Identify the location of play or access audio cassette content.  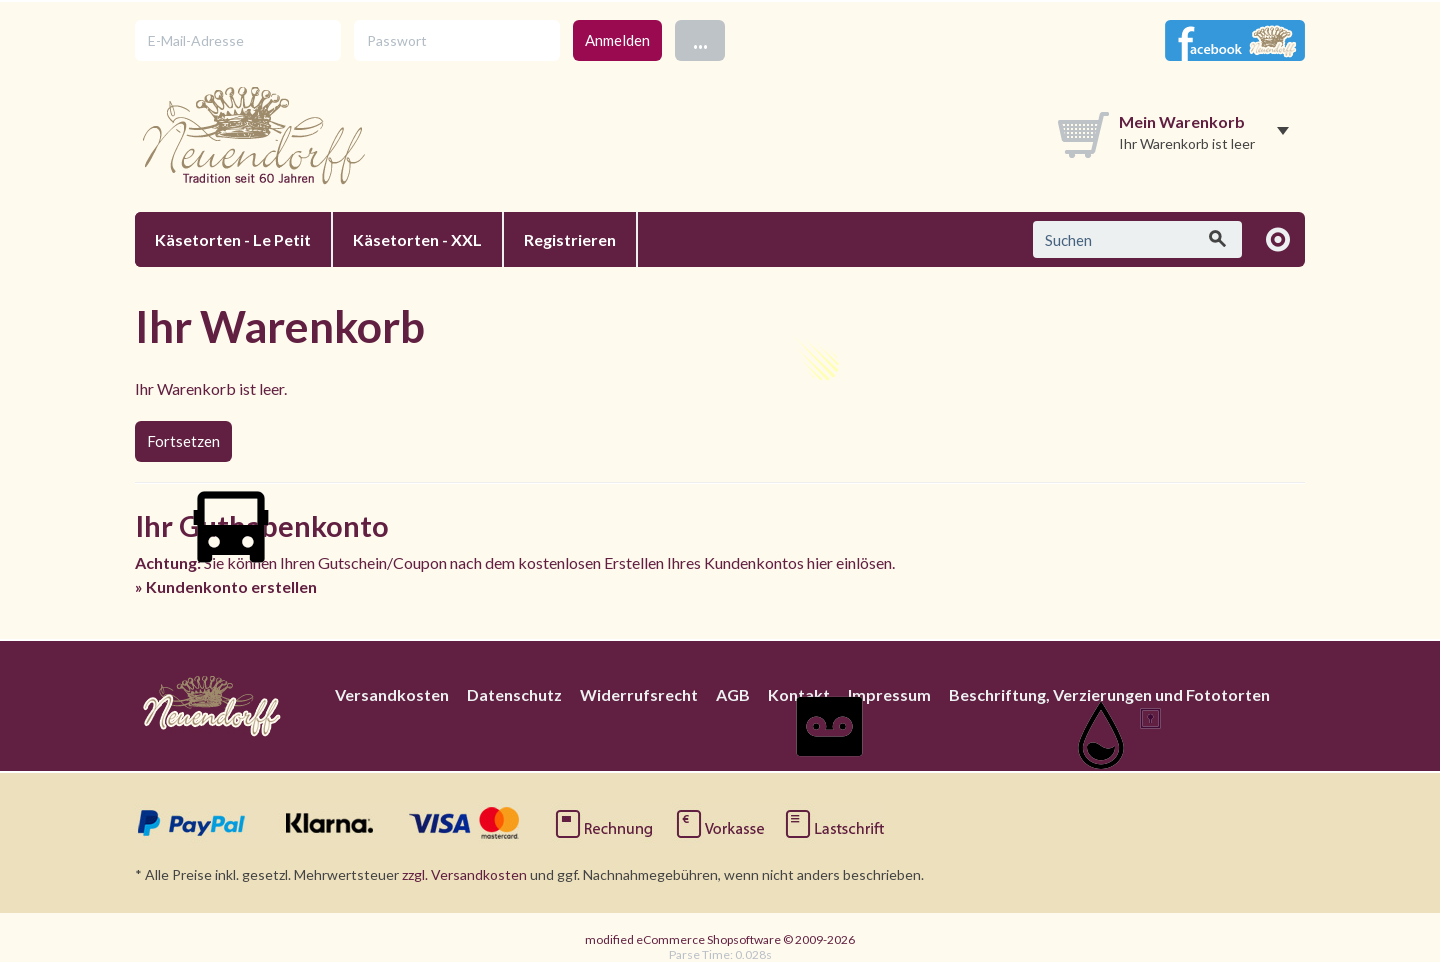
(829, 726).